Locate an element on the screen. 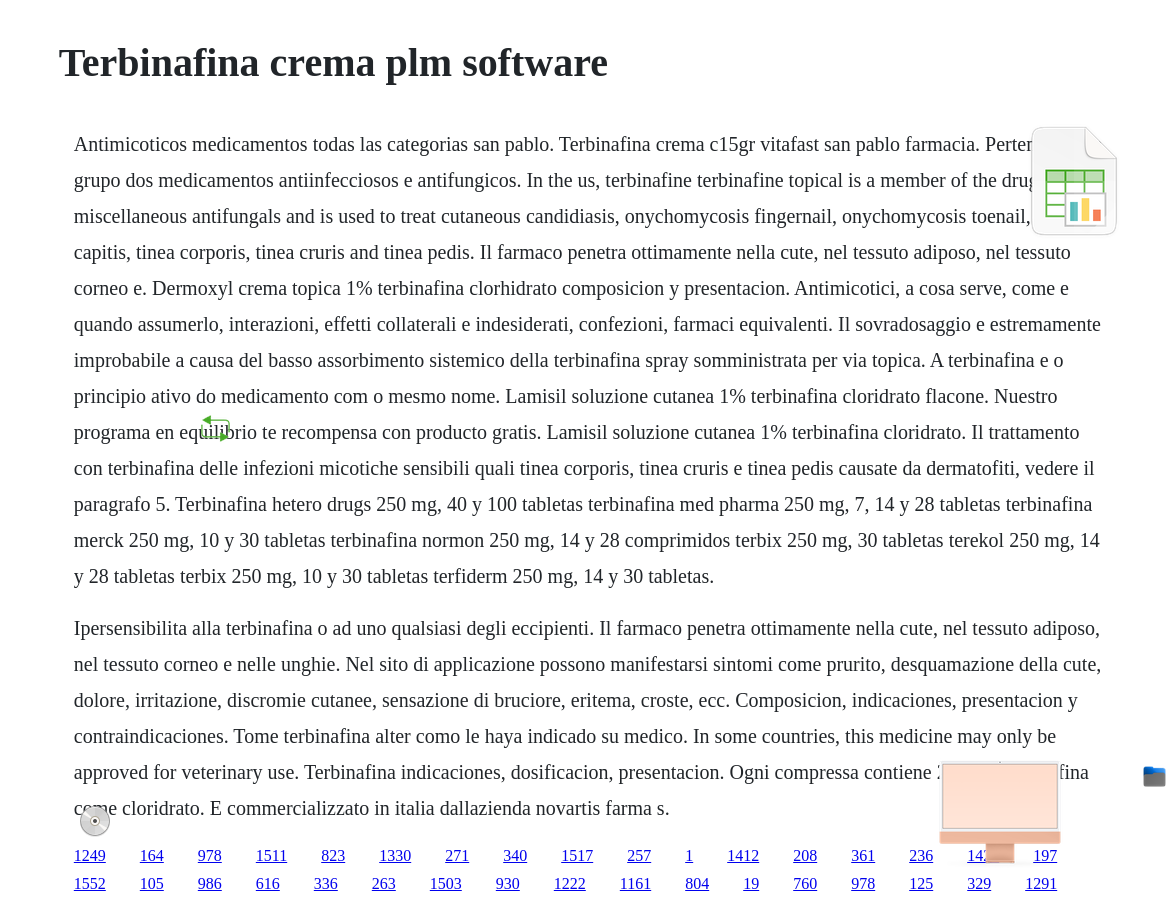  indicates a folder is ready to accept a dragged item is located at coordinates (1154, 776).